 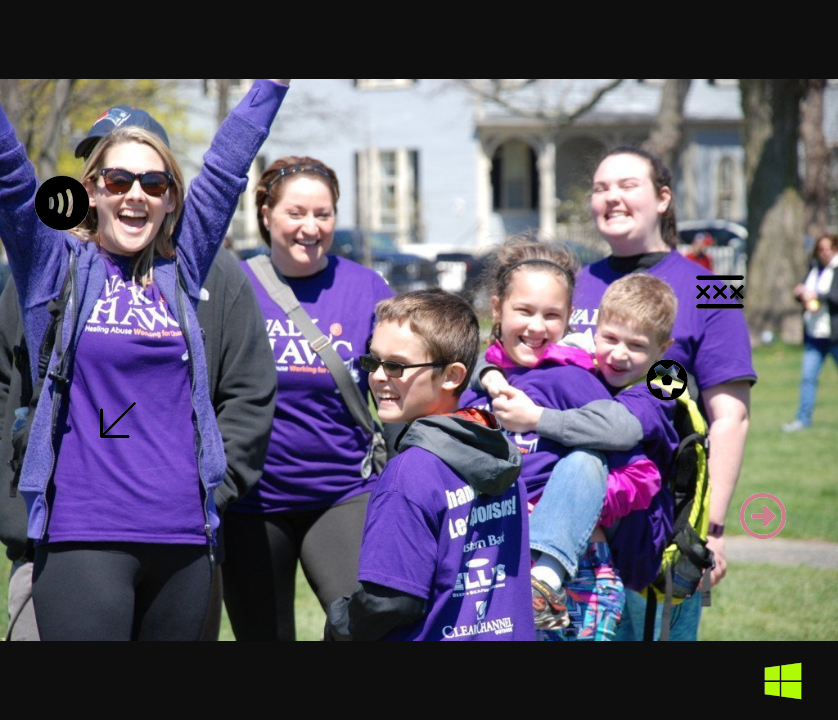 I want to click on access sports or football-related content, so click(x=667, y=380).